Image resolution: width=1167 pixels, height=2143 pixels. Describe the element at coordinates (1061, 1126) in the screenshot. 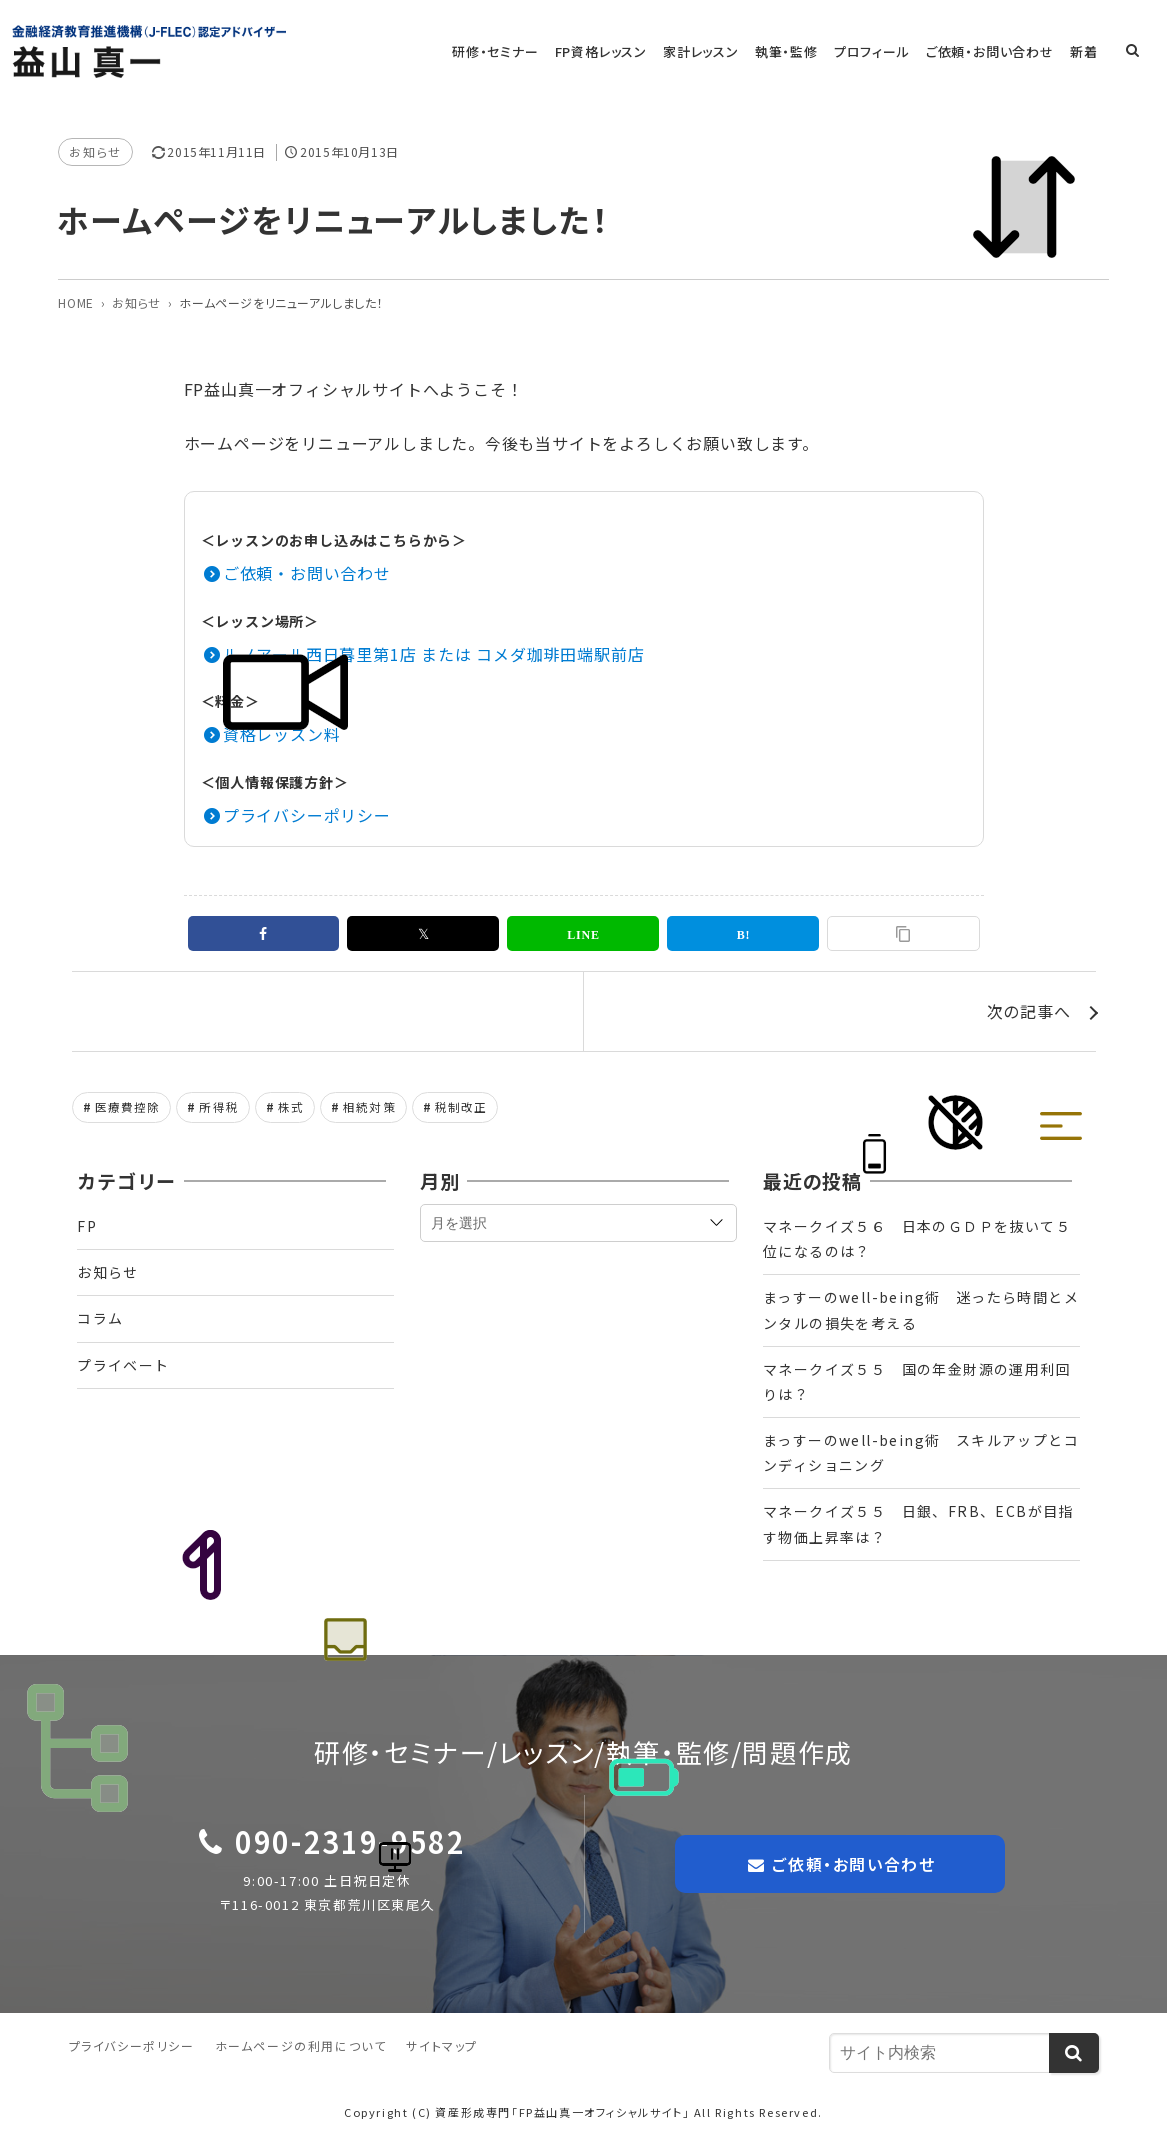

I see `open navigation menu` at that location.